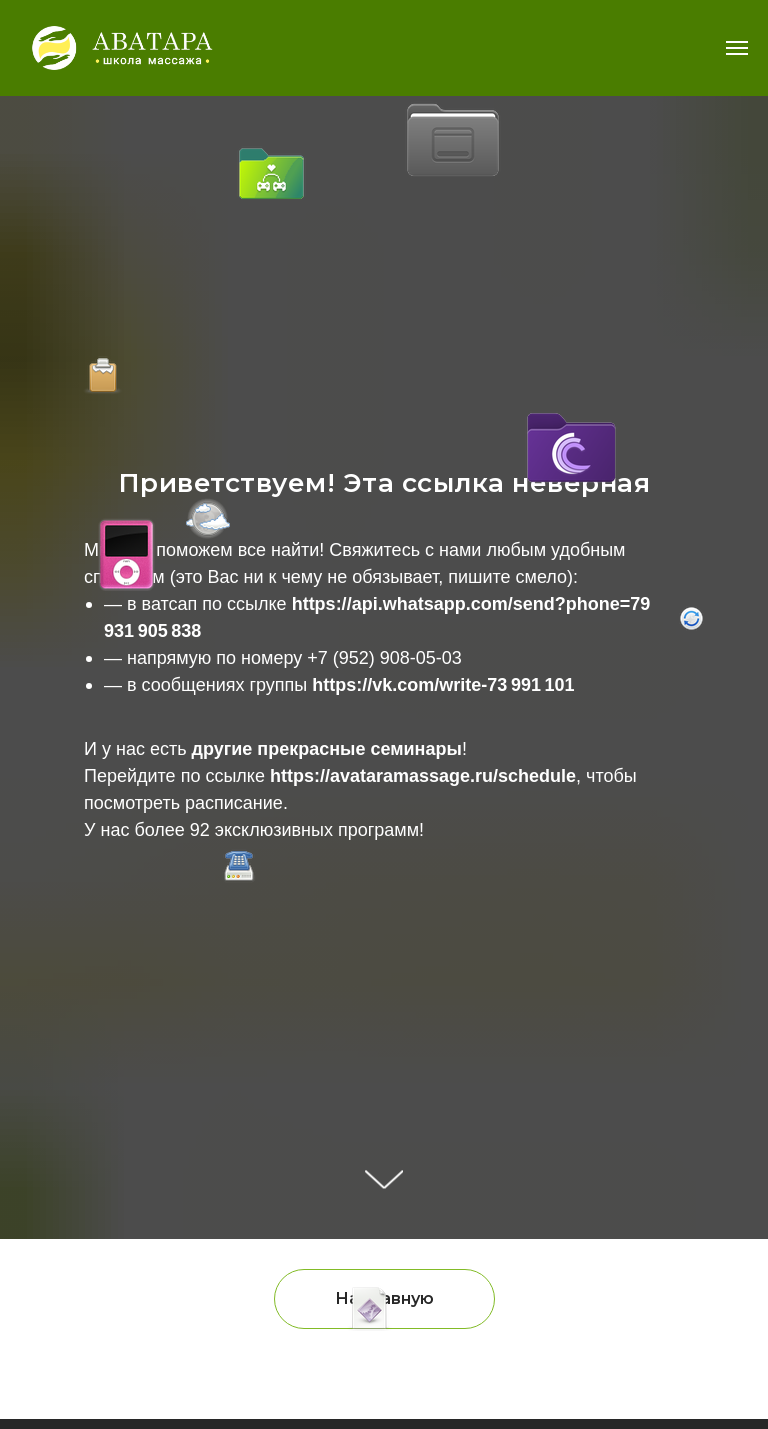 This screenshot has width=768, height=1429. What do you see at coordinates (571, 450) in the screenshot?
I see `open folder containing bittorrent downloads` at bounding box center [571, 450].